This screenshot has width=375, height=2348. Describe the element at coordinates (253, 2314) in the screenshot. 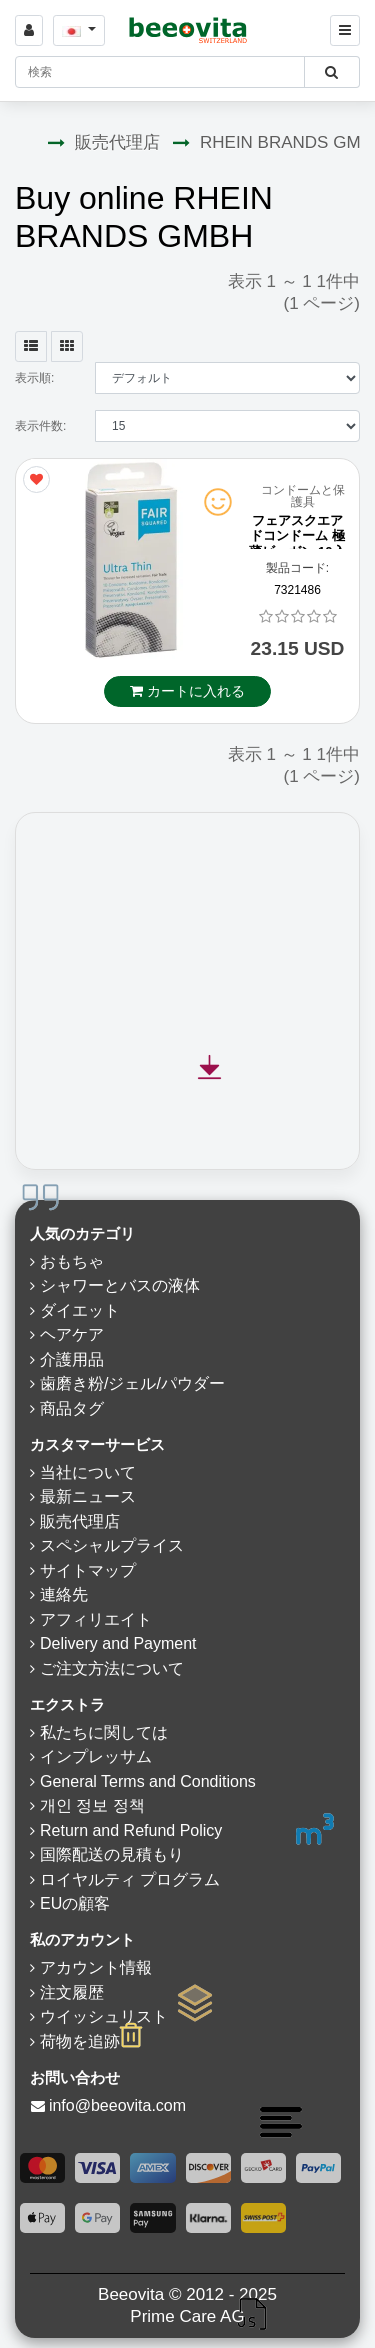

I see `javascript file in a project directory` at that location.